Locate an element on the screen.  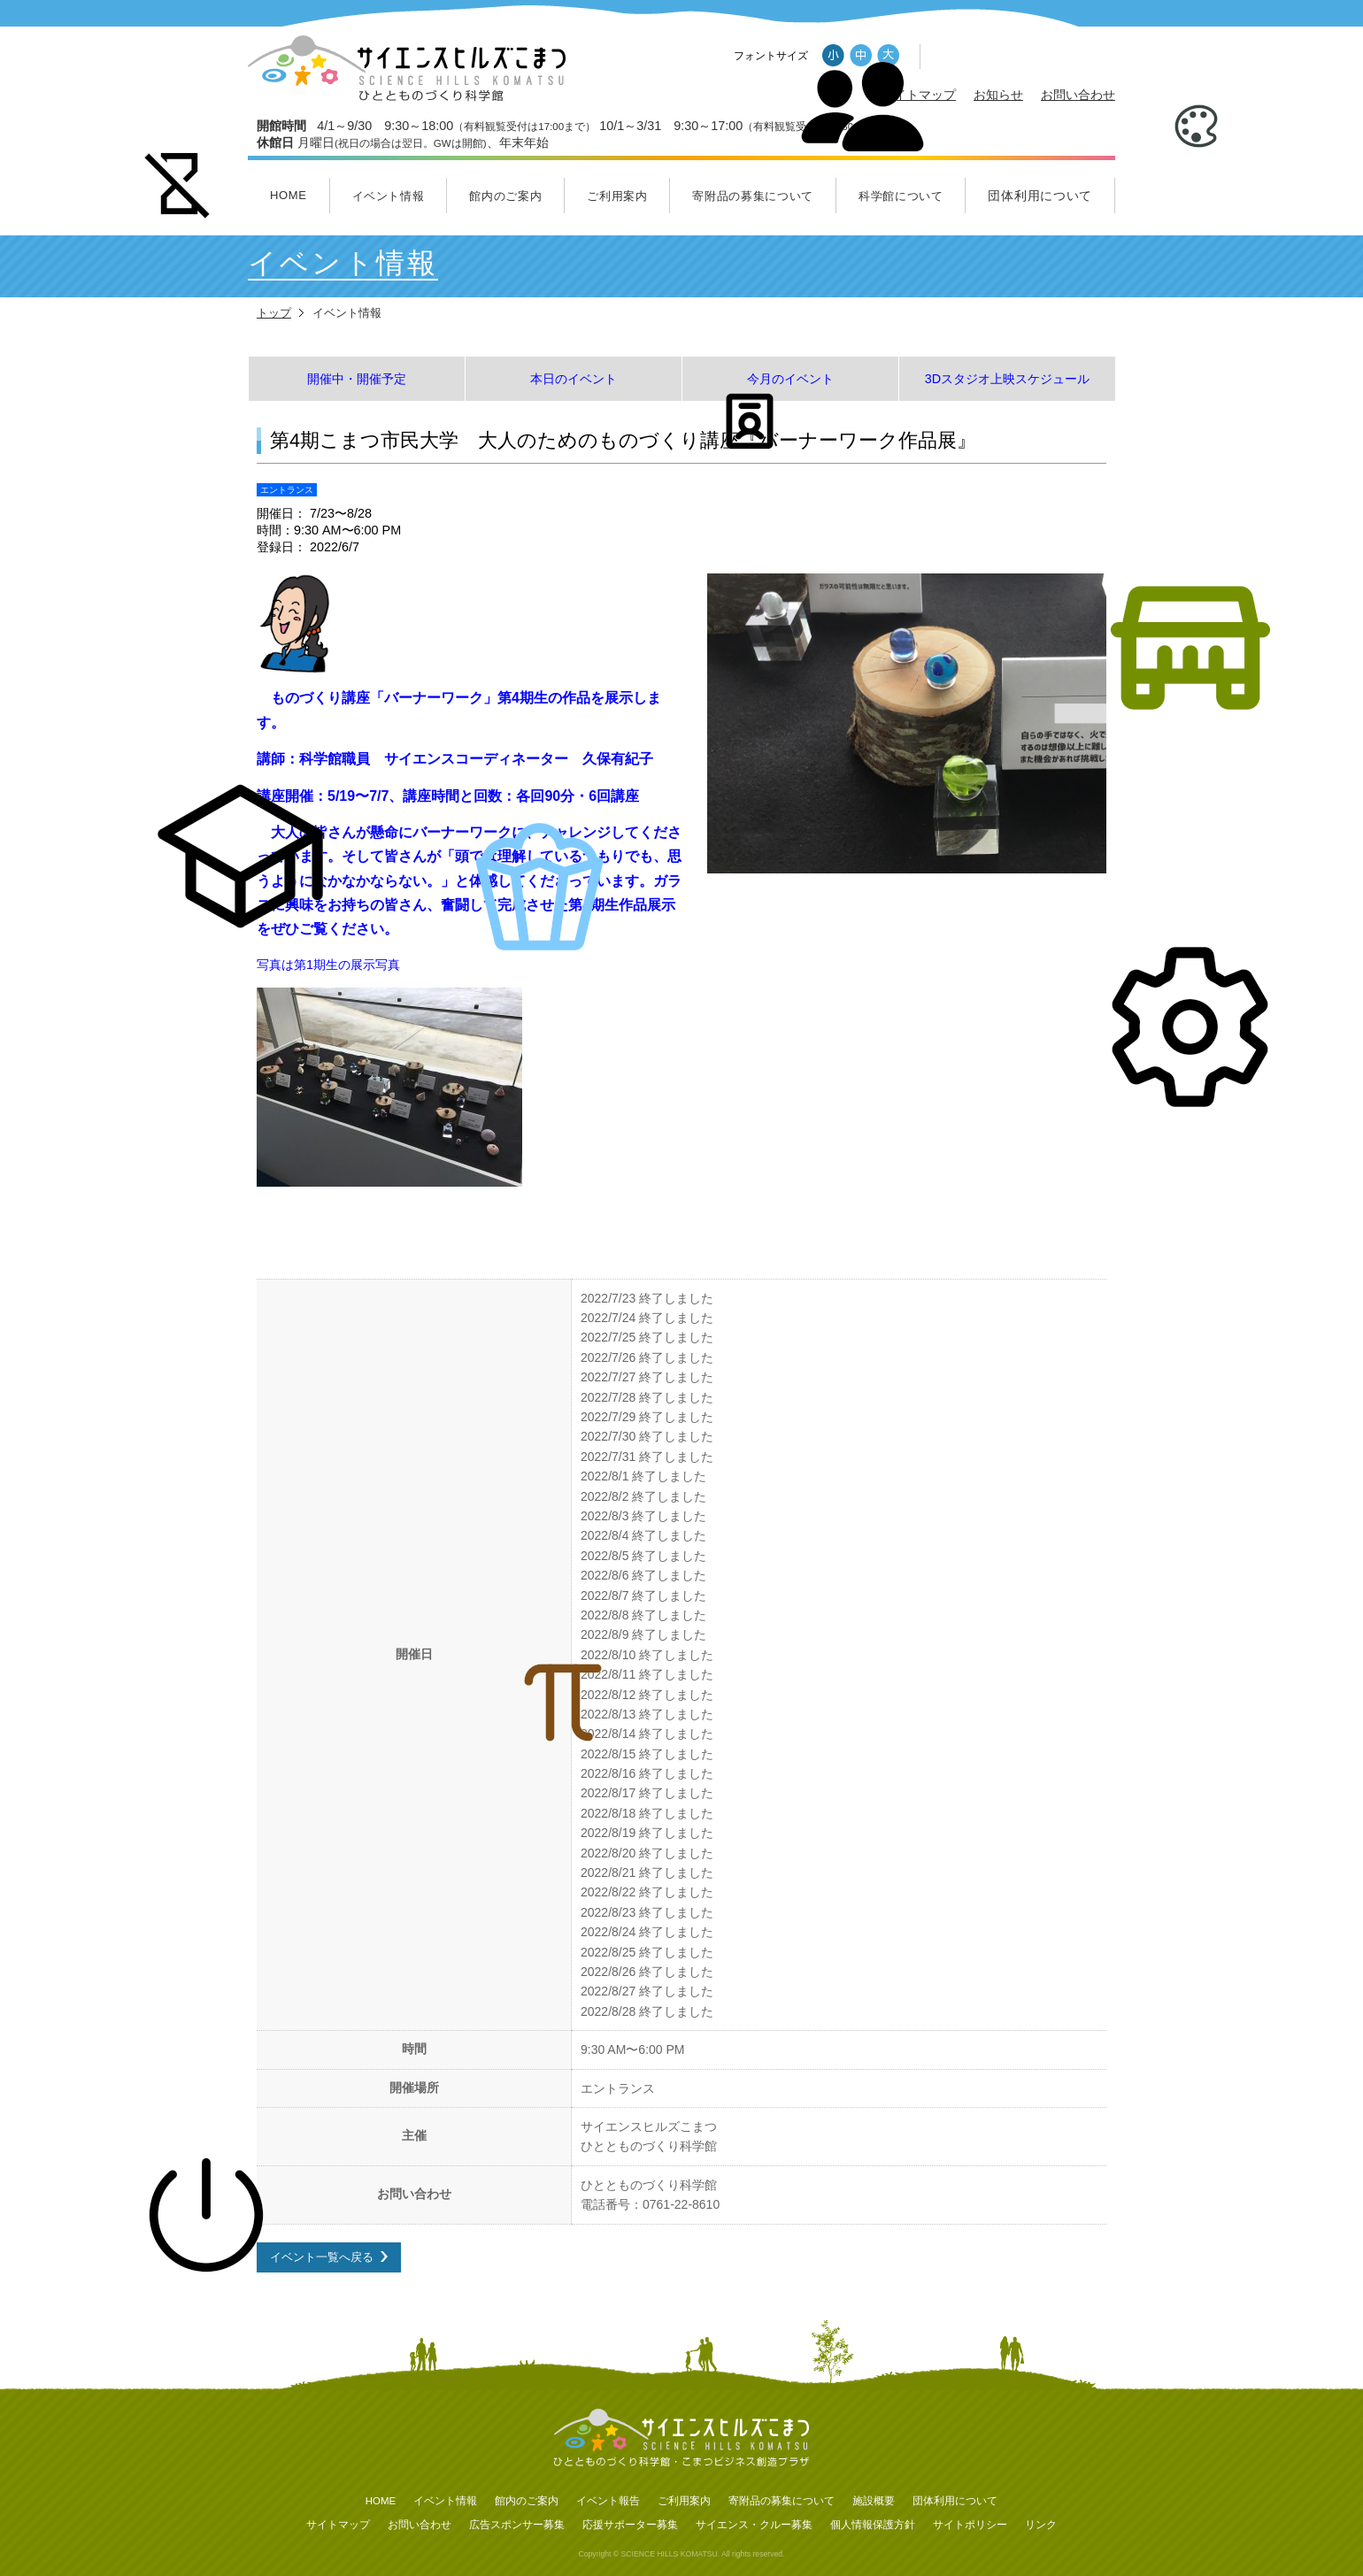
access education or learning content is located at coordinates (240, 856).